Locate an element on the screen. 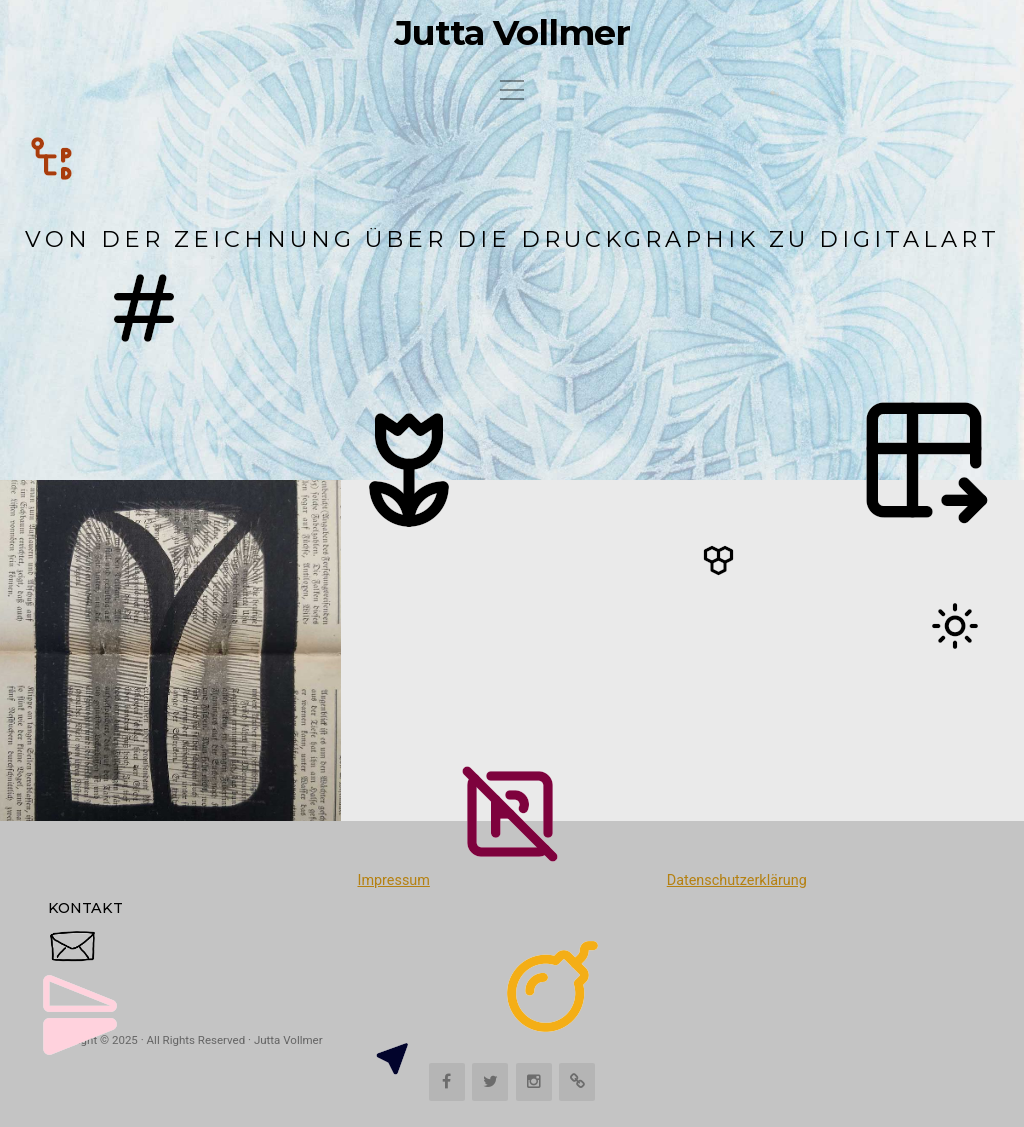  flip image or object vertically is located at coordinates (77, 1015).